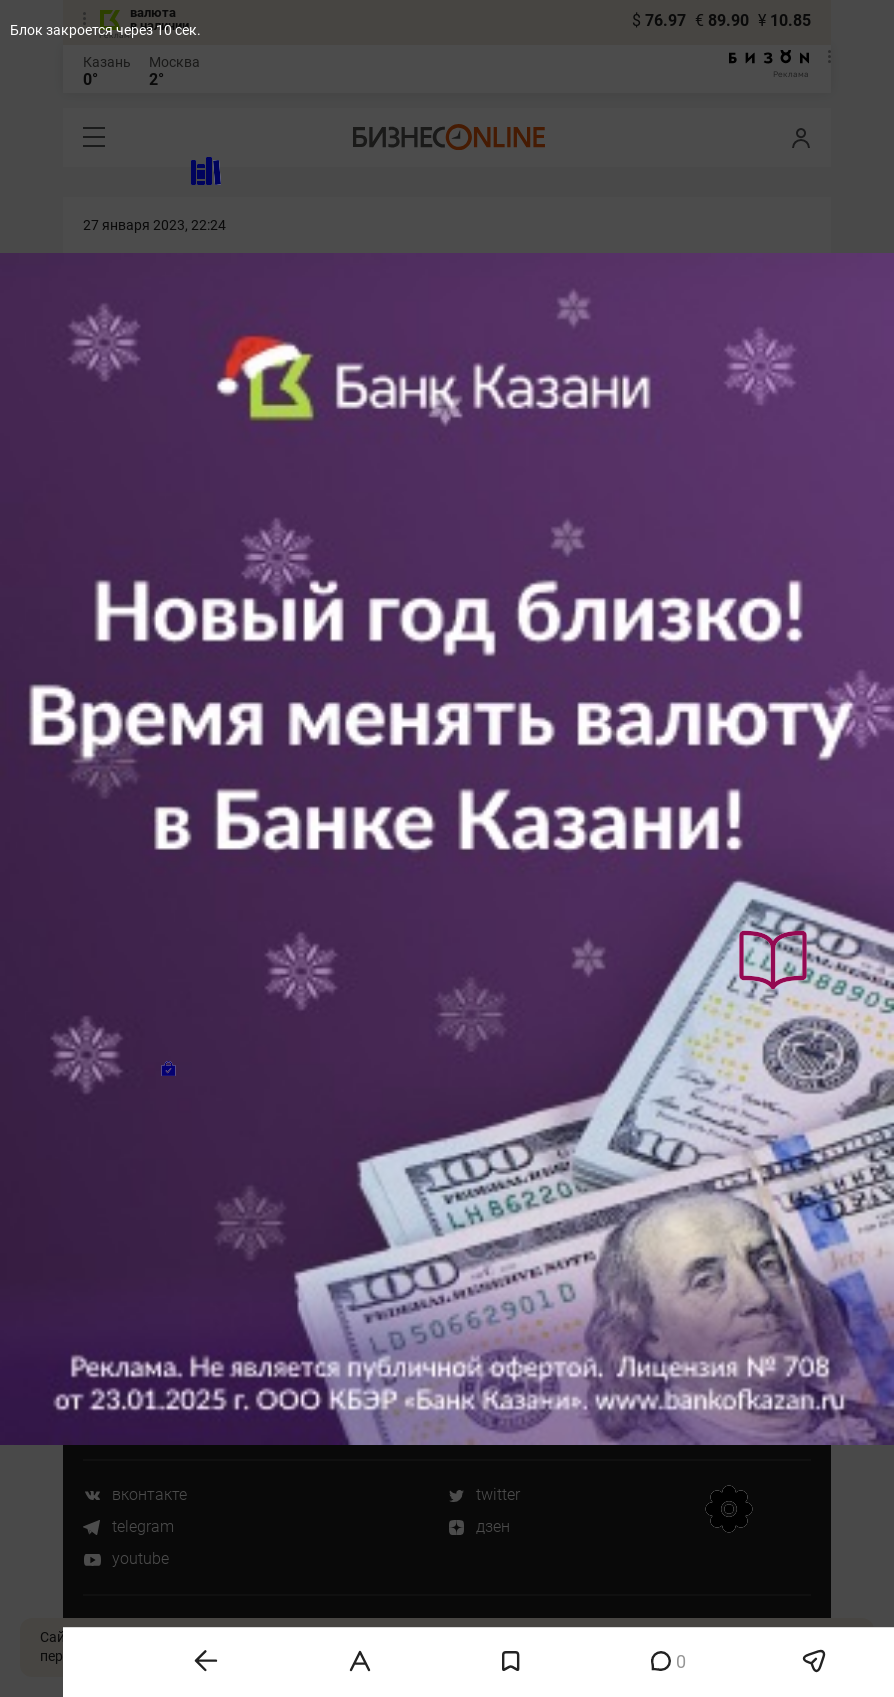  What do you see at coordinates (773, 960) in the screenshot?
I see `open reading list or library` at bounding box center [773, 960].